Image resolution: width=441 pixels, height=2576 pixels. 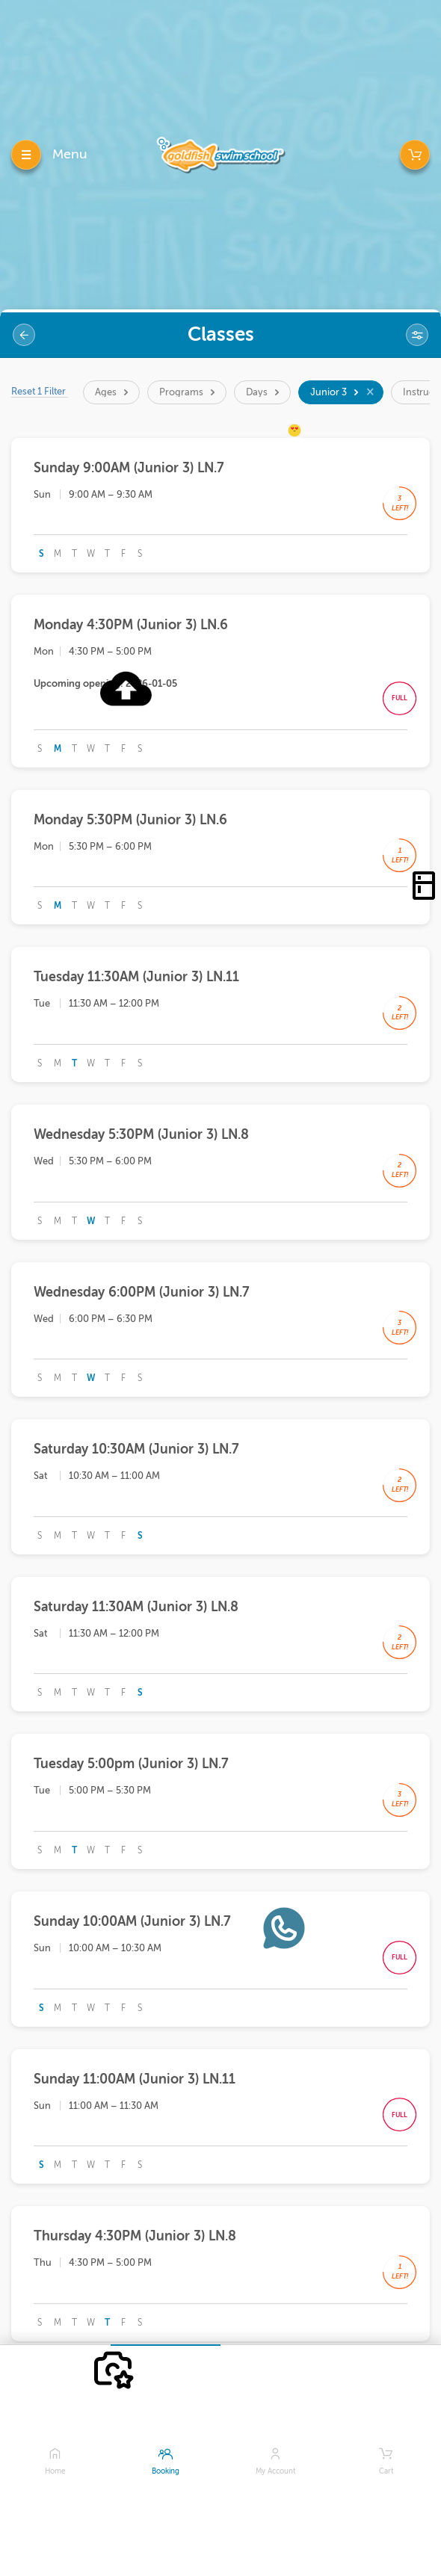 I want to click on open WhatsApp messaging app, so click(x=284, y=1928).